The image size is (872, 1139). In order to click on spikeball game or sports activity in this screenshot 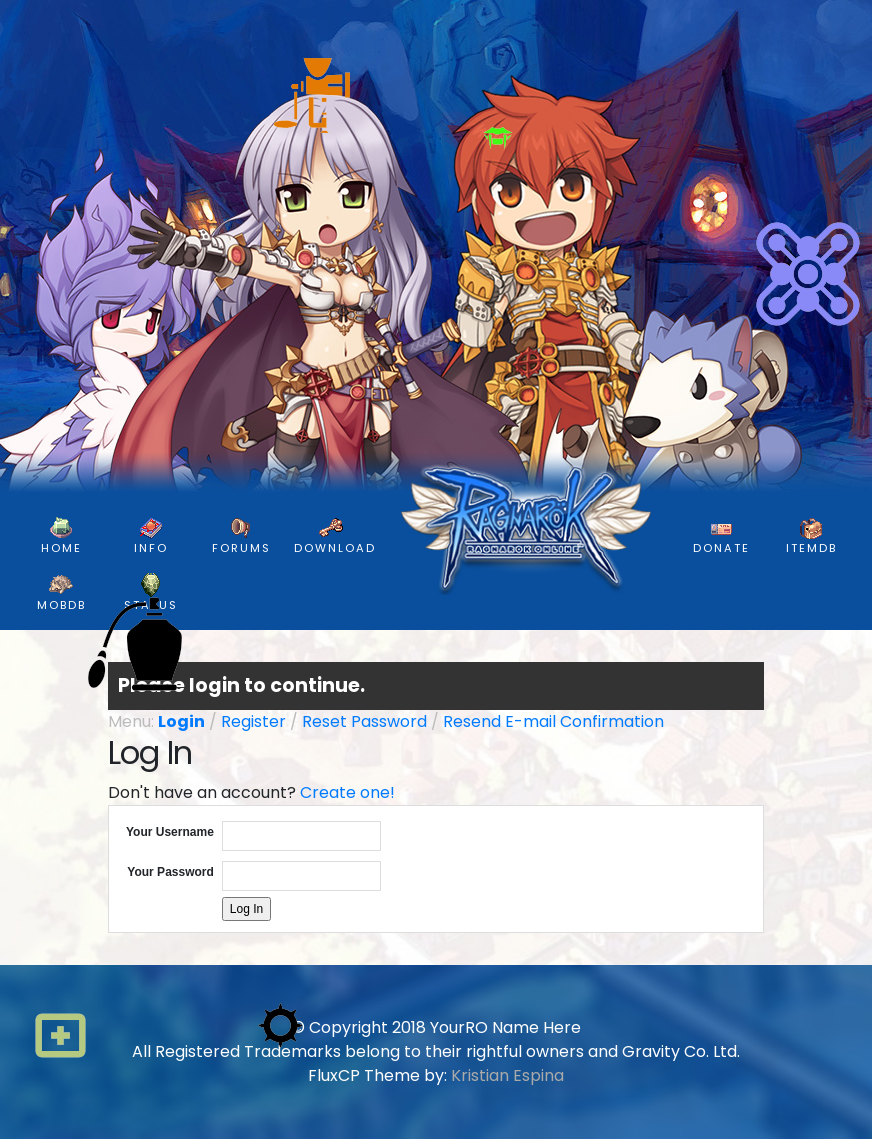, I will do `click(280, 1025)`.